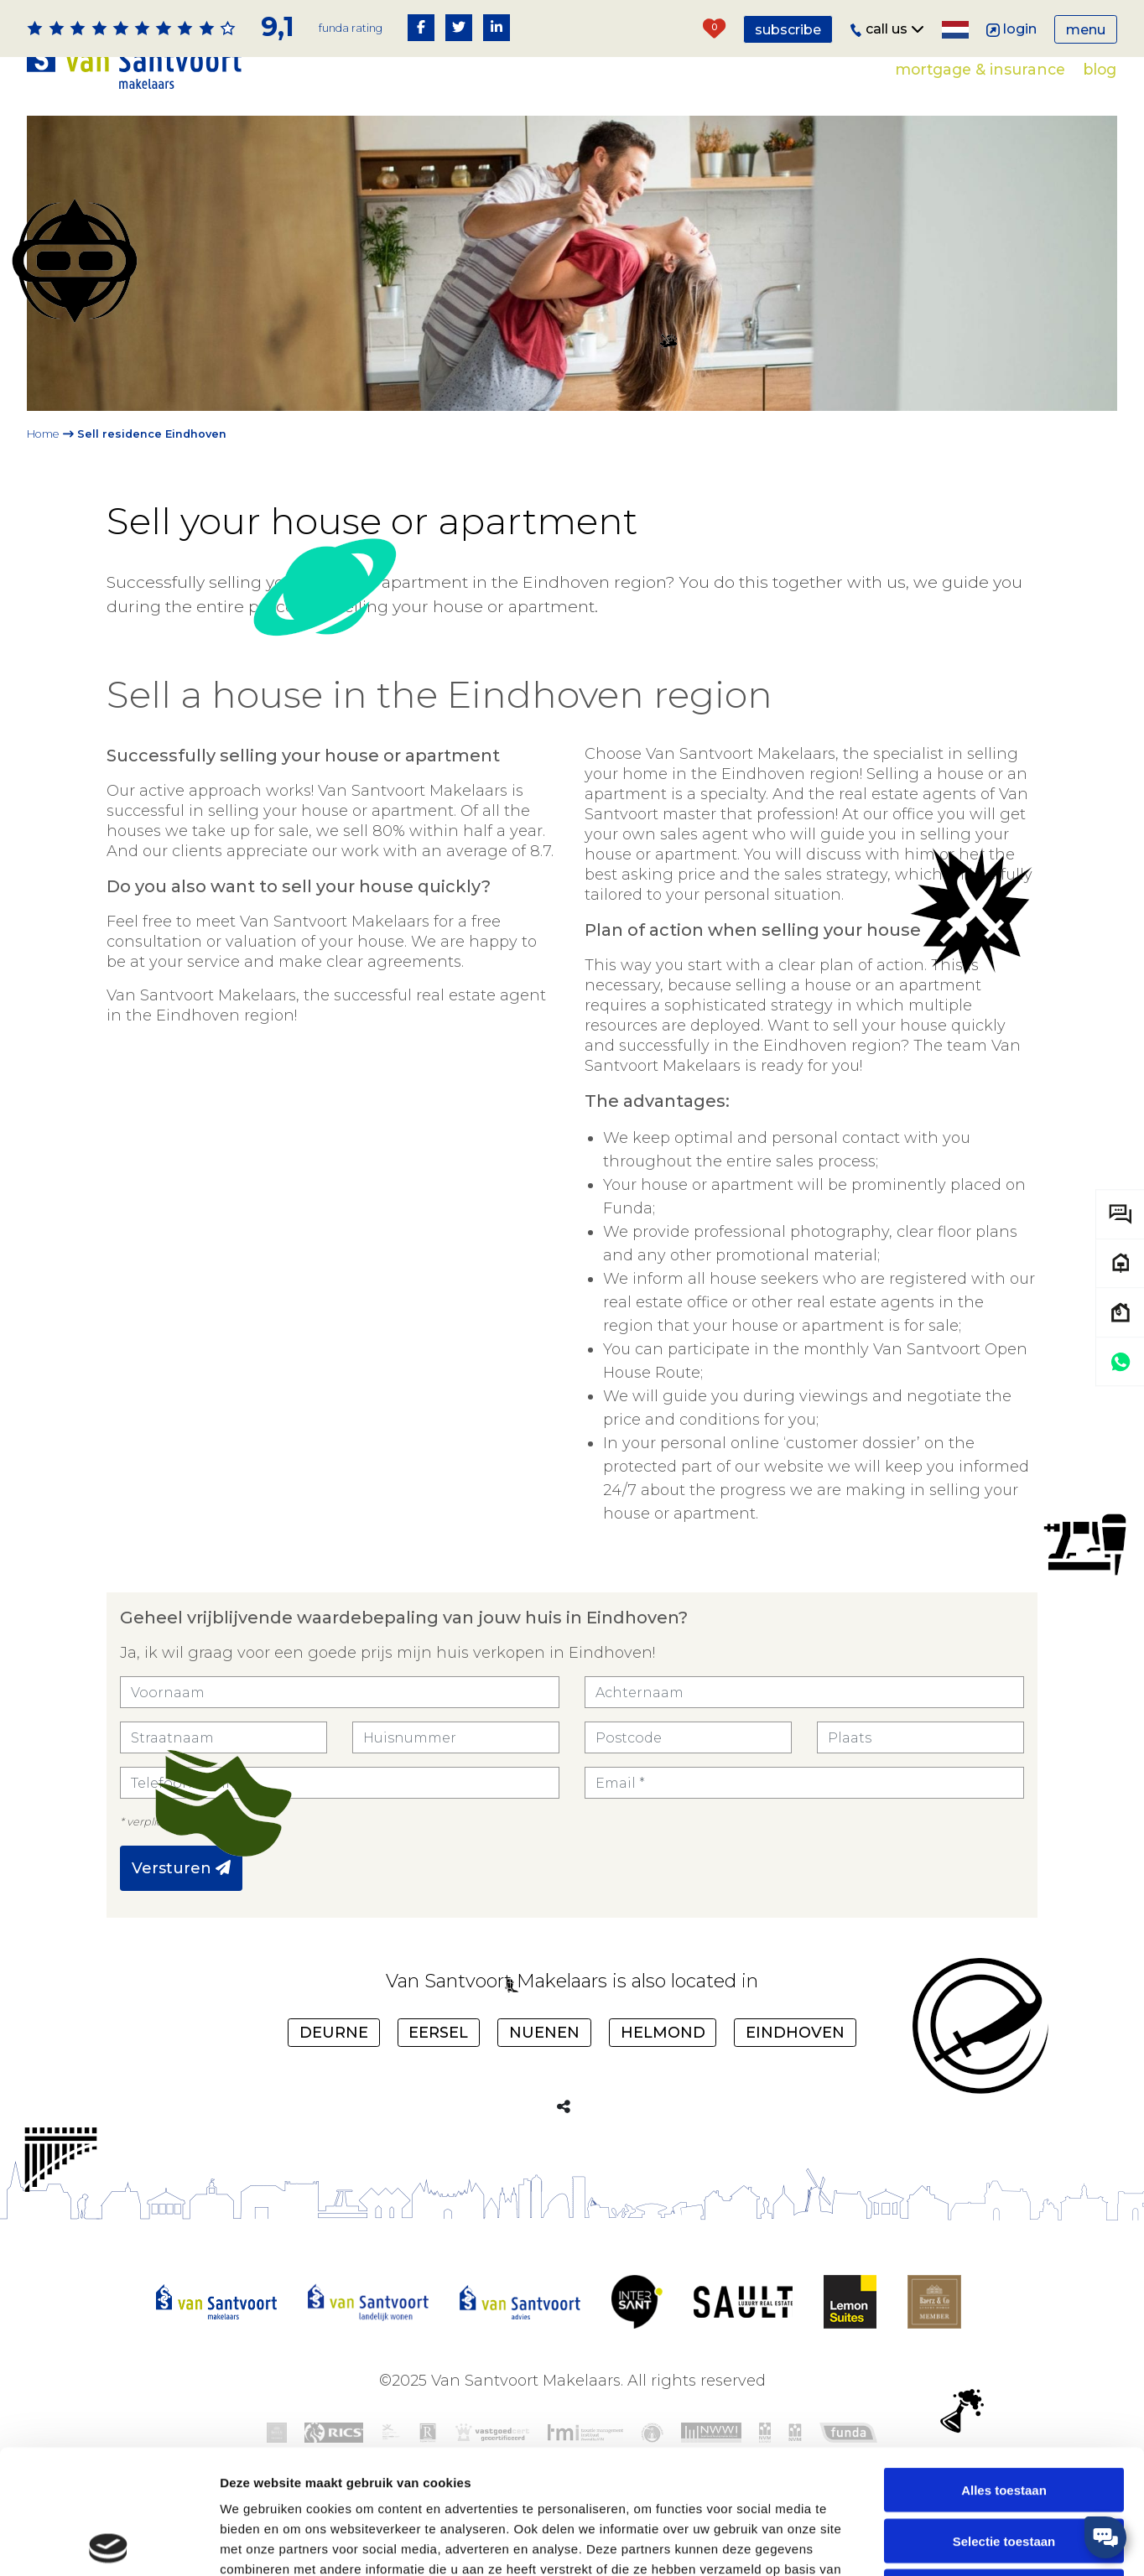 This screenshot has height=2576, width=1144. I want to click on indicates hazardous or toxic content, so click(668, 340).